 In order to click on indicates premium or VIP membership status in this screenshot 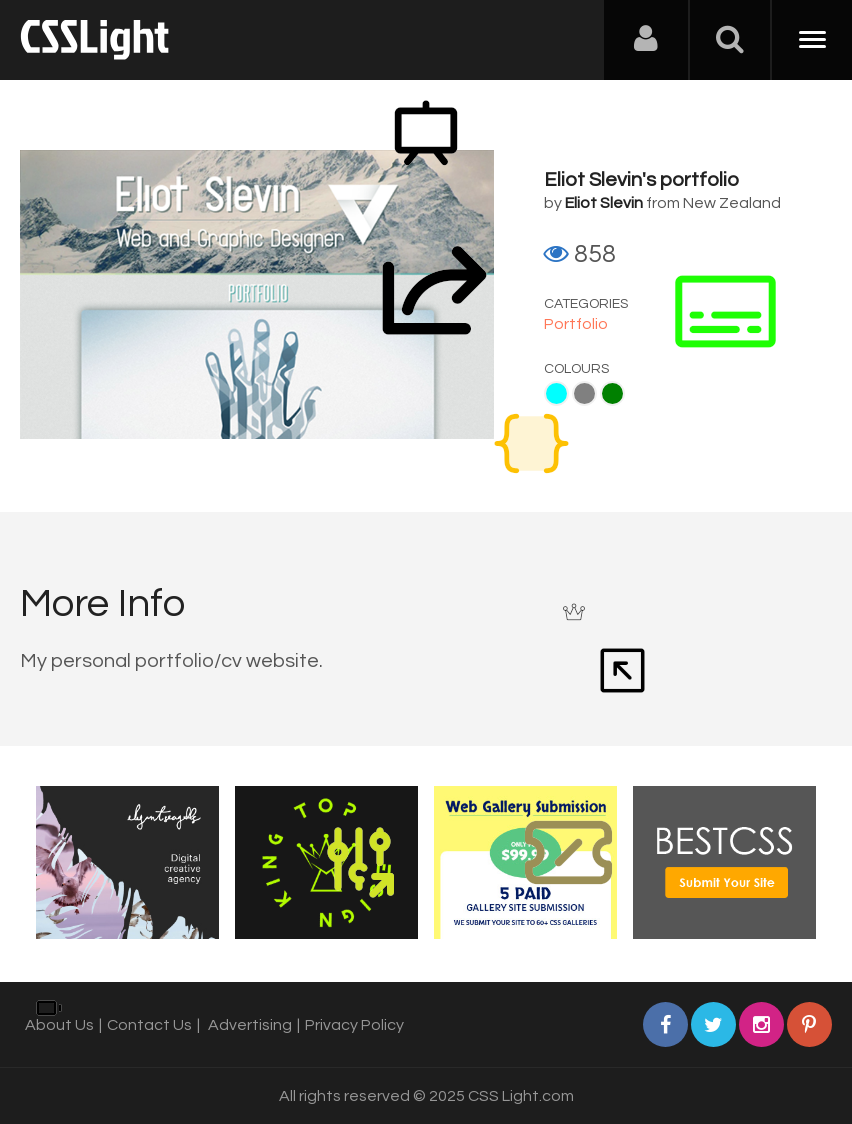, I will do `click(574, 613)`.